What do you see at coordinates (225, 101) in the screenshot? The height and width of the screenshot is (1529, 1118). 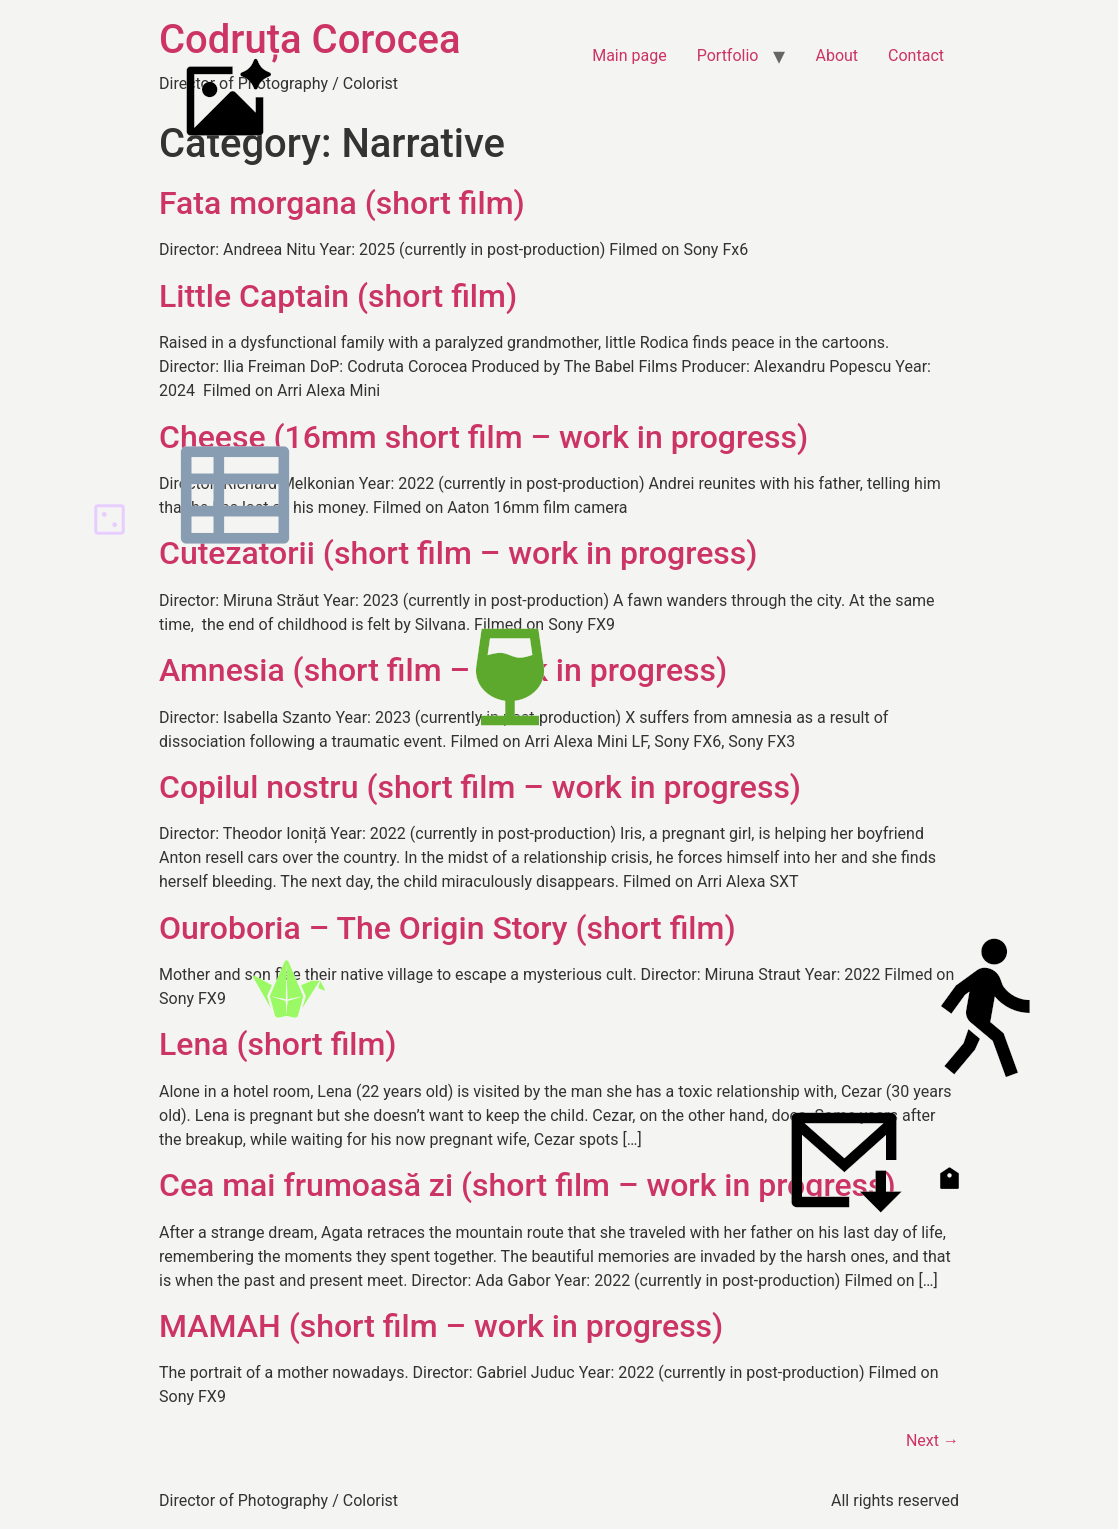 I see `enhance image with AI` at bounding box center [225, 101].